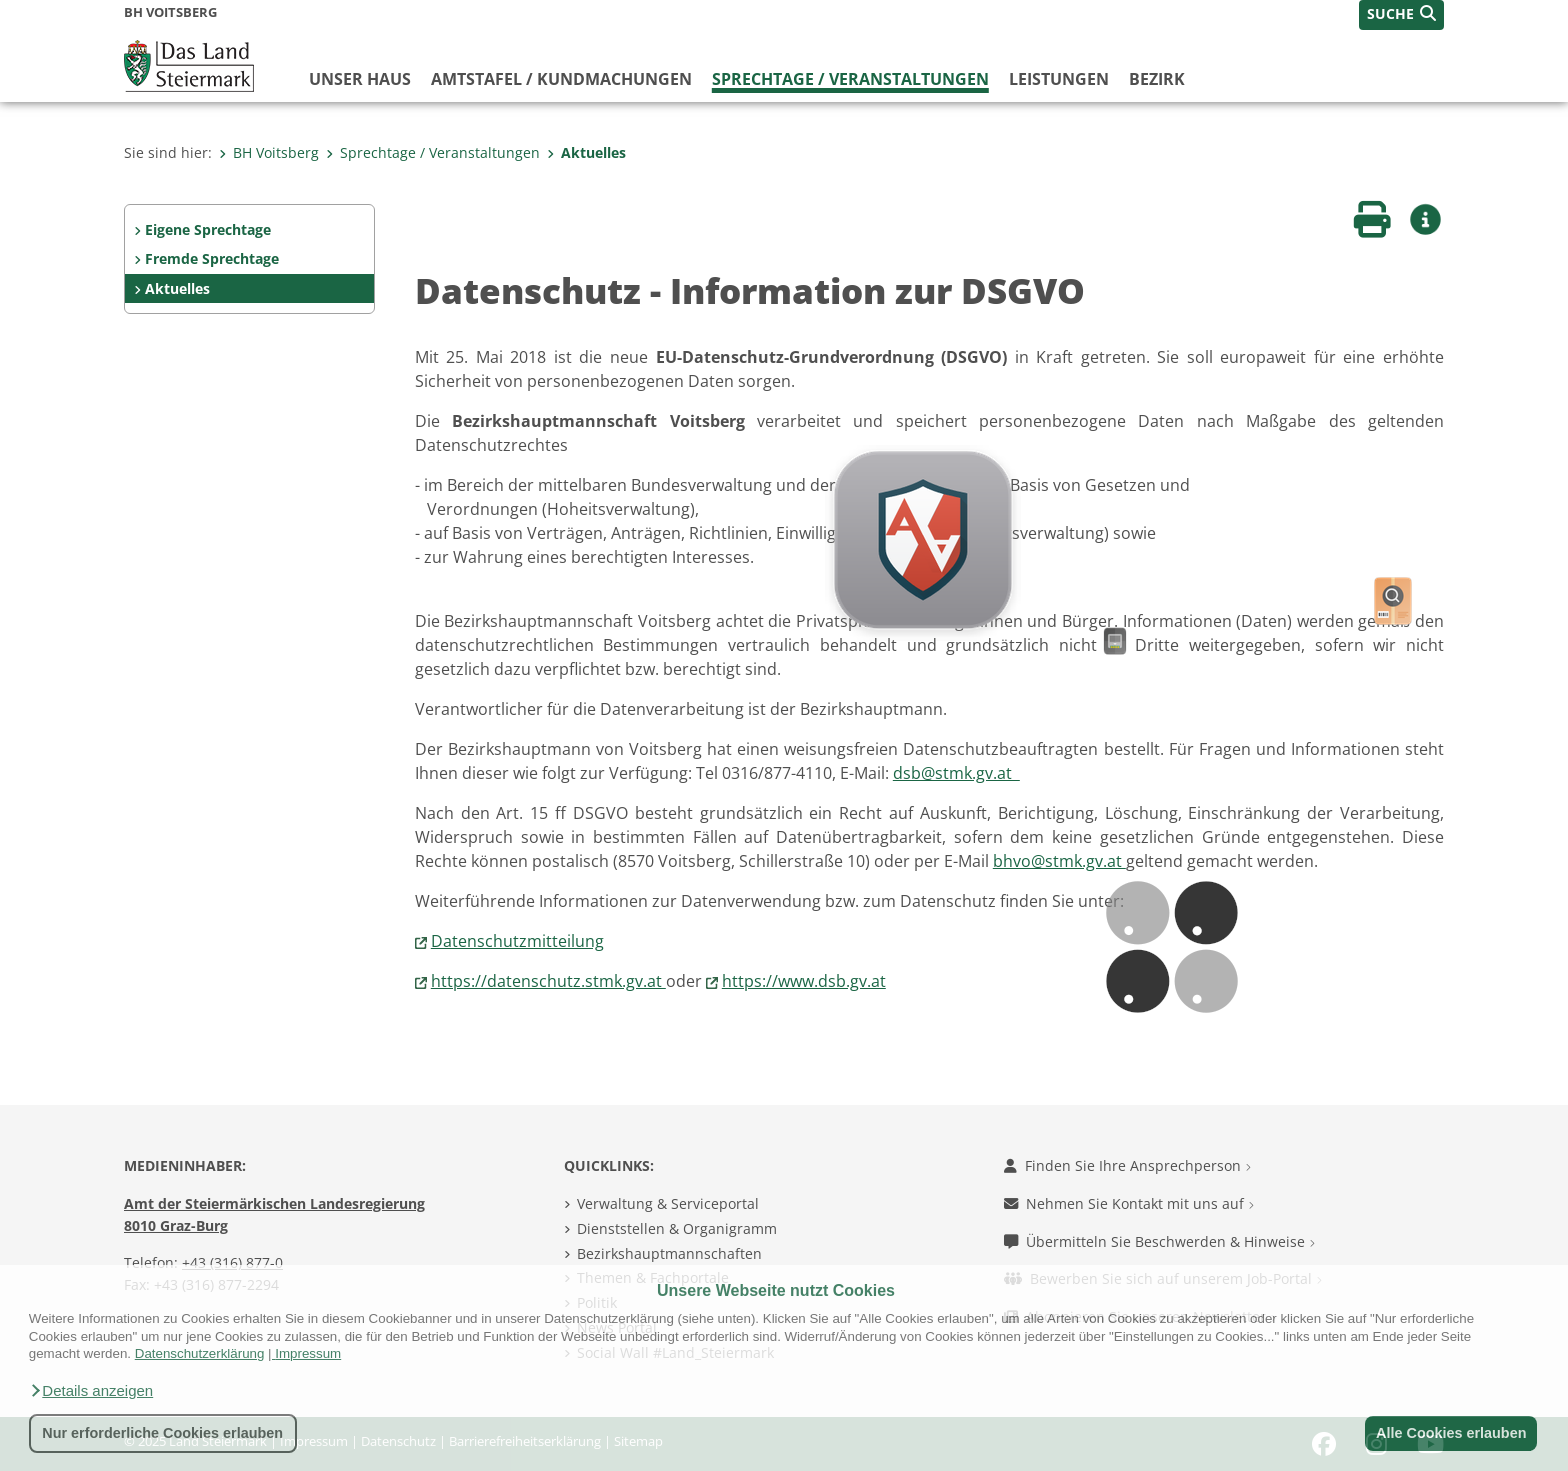 The image size is (1568, 1471). What do you see at coordinates (1172, 947) in the screenshot?
I see `launch swell foop puzzle game` at bounding box center [1172, 947].